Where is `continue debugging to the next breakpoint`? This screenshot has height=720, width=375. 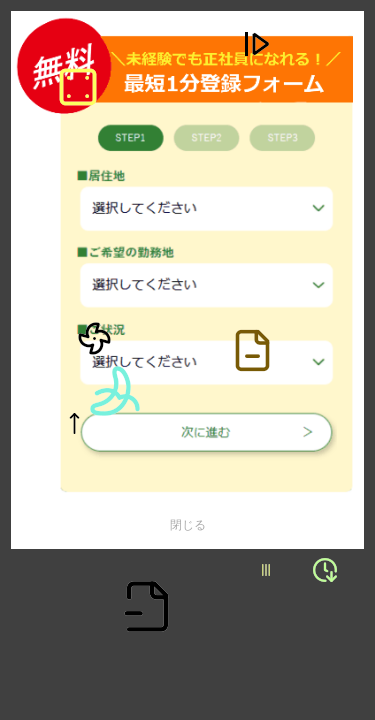
continue debugging to the next breakpoint is located at coordinates (256, 44).